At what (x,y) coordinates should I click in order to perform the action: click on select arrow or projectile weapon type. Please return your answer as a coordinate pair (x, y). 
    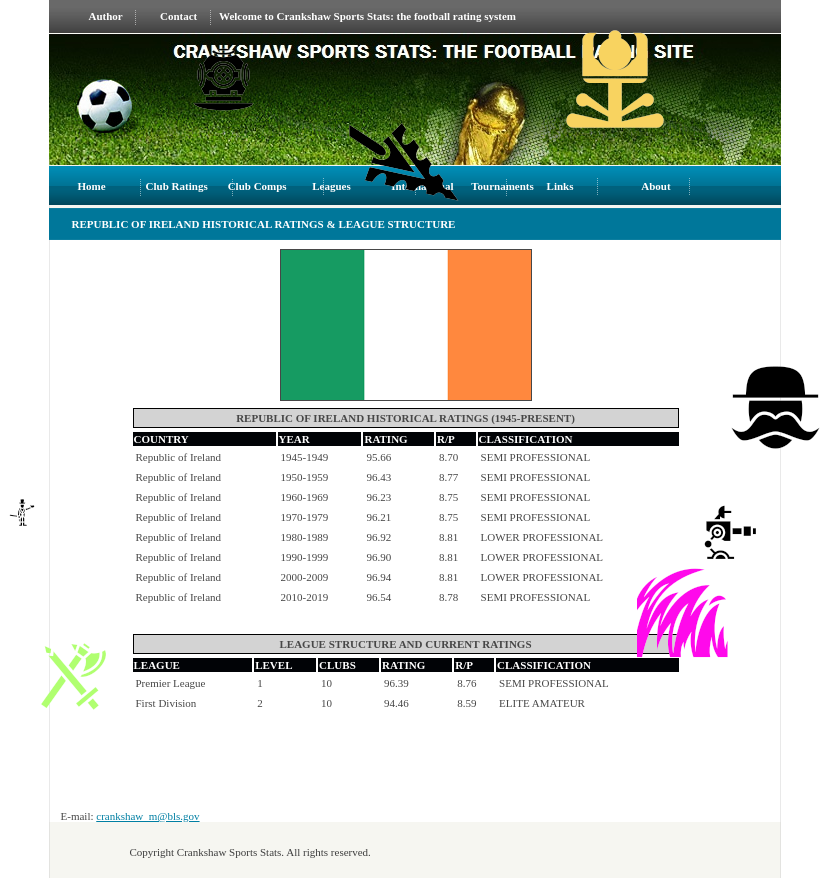
    Looking at the image, I should click on (404, 161).